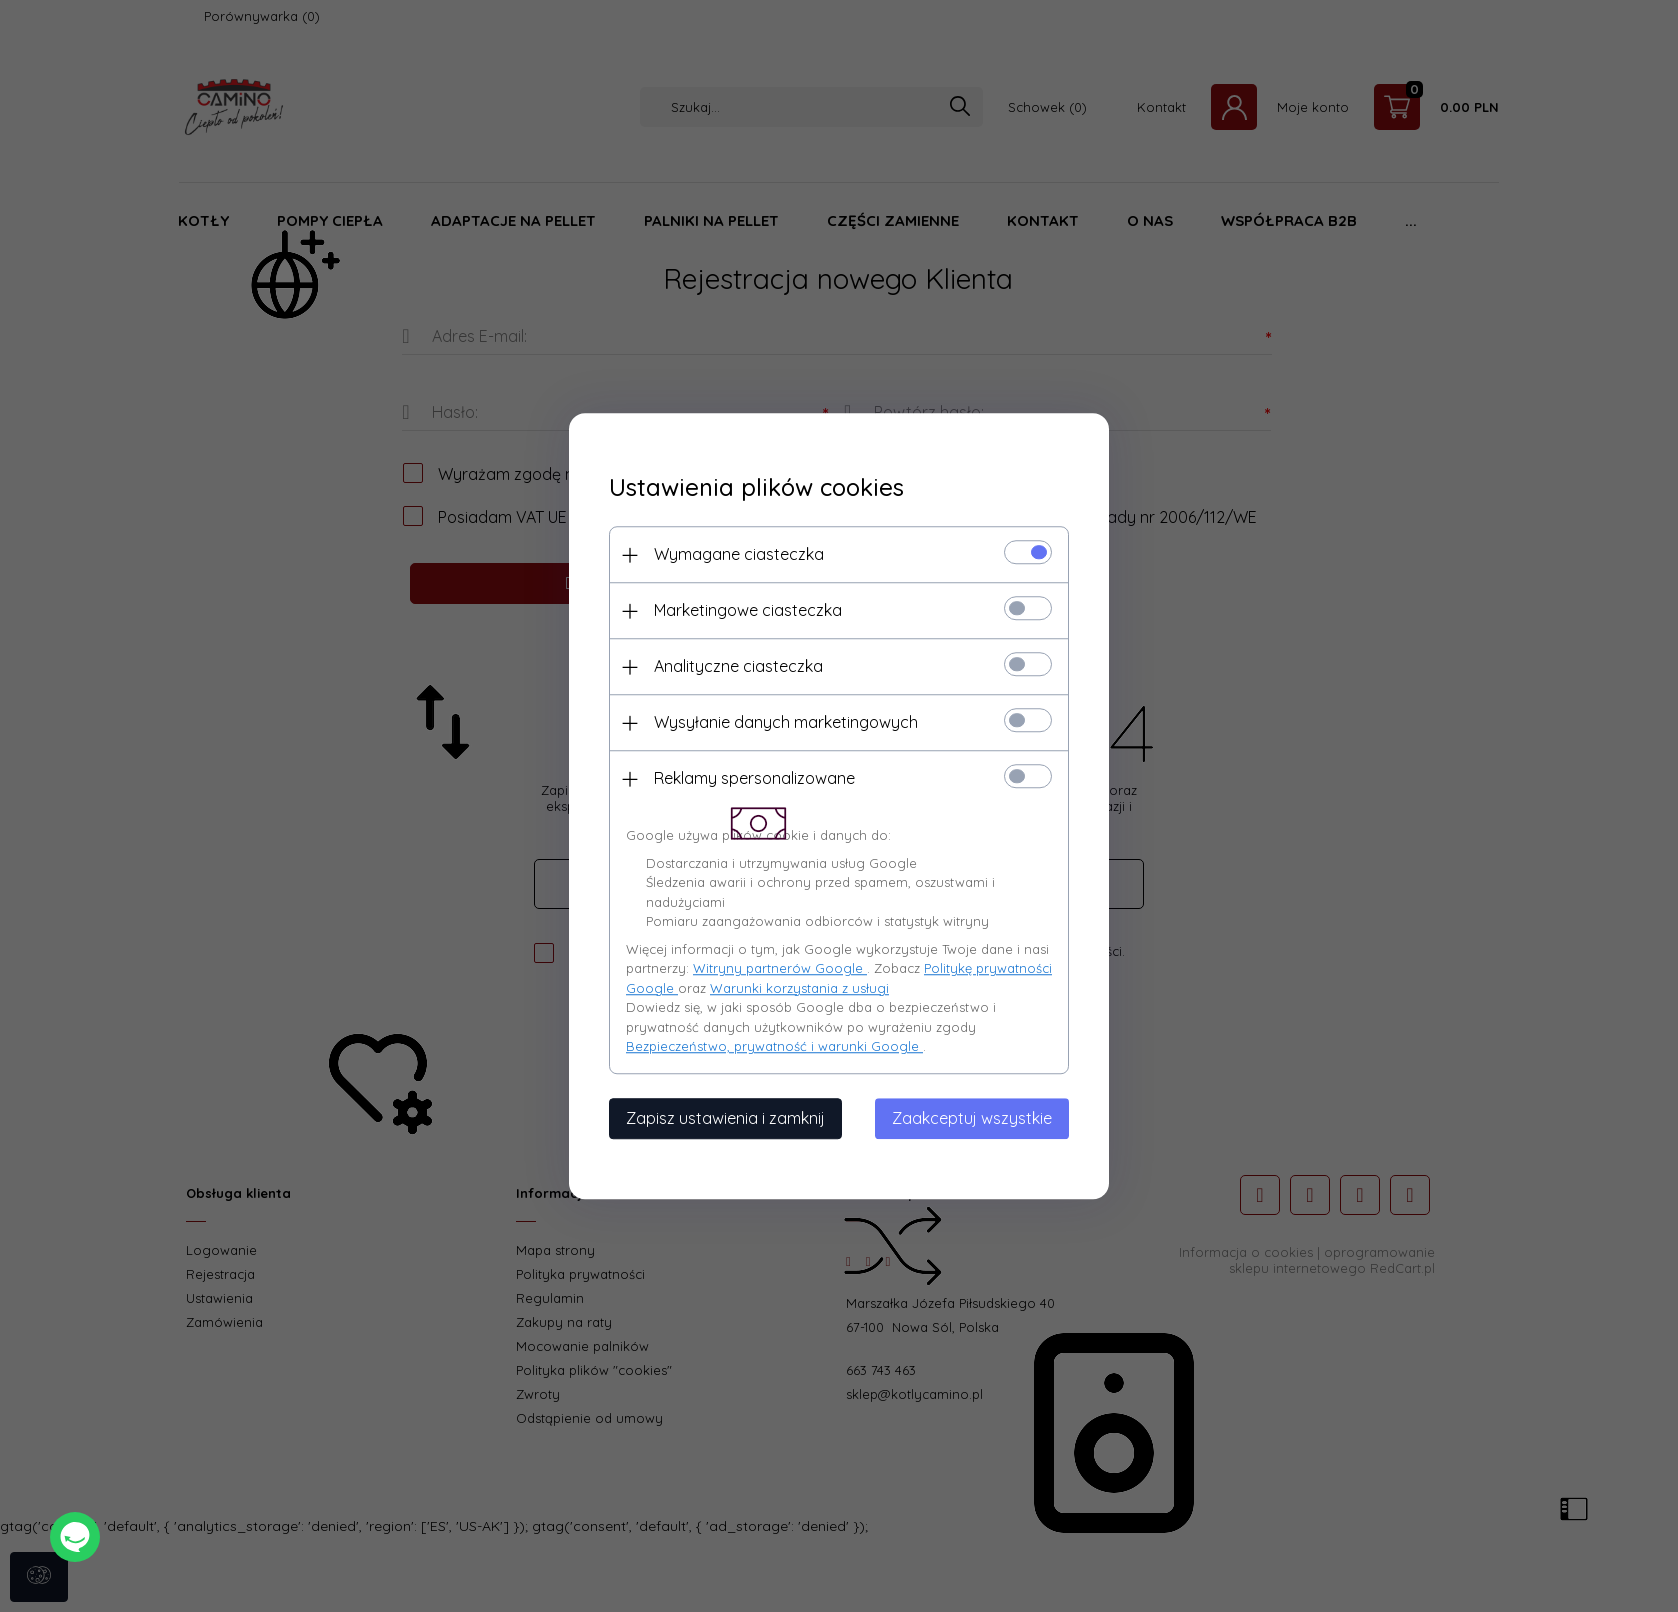 Image resolution: width=1678 pixels, height=1612 pixels. What do you see at coordinates (1133, 734) in the screenshot?
I see `indicates step four in a sequence or process` at bounding box center [1133, 734].